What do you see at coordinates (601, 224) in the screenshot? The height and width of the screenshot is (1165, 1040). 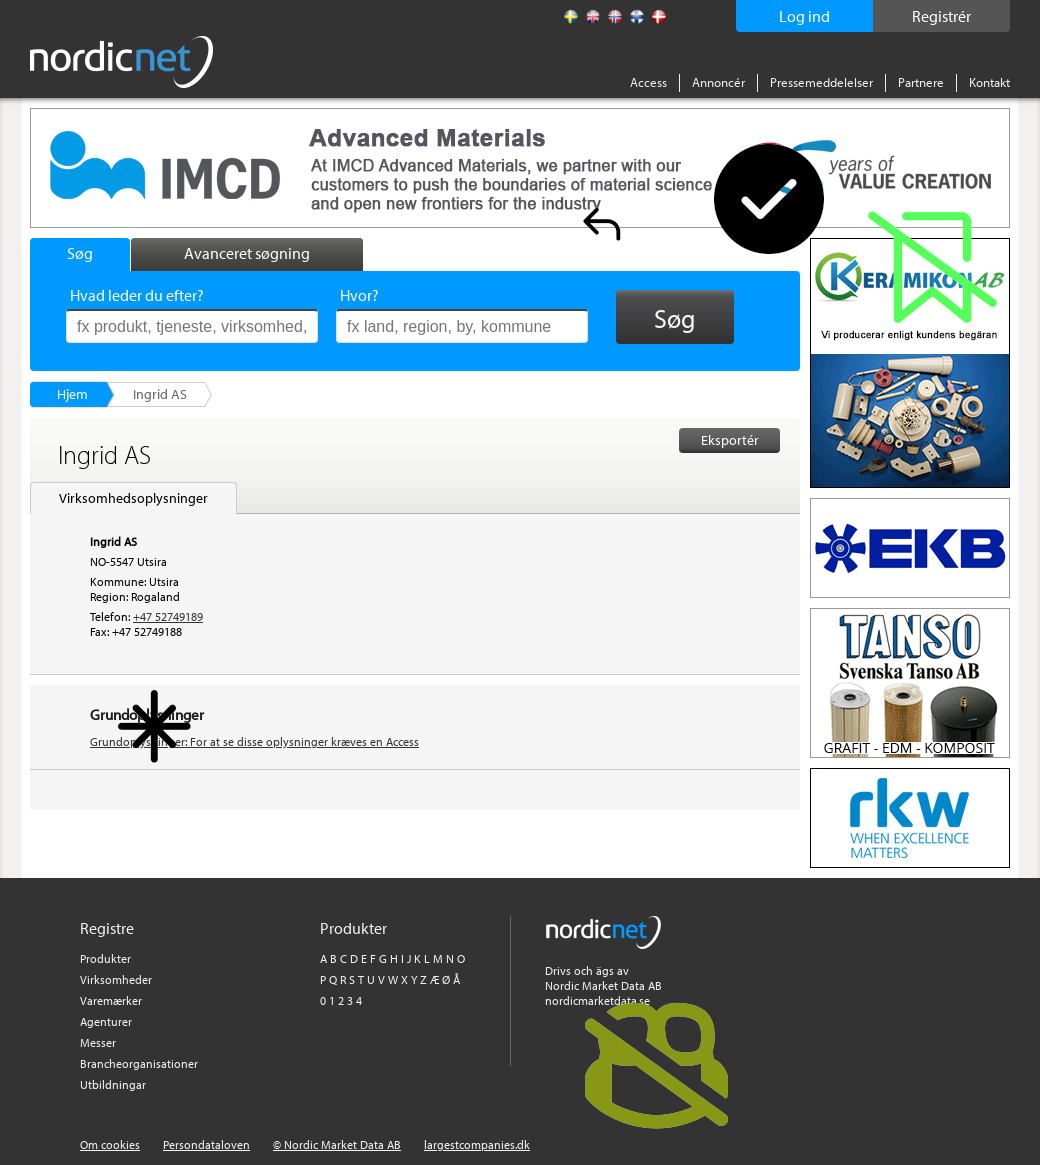 I see `reply to a message or comment` at bounding box center [601, 224].